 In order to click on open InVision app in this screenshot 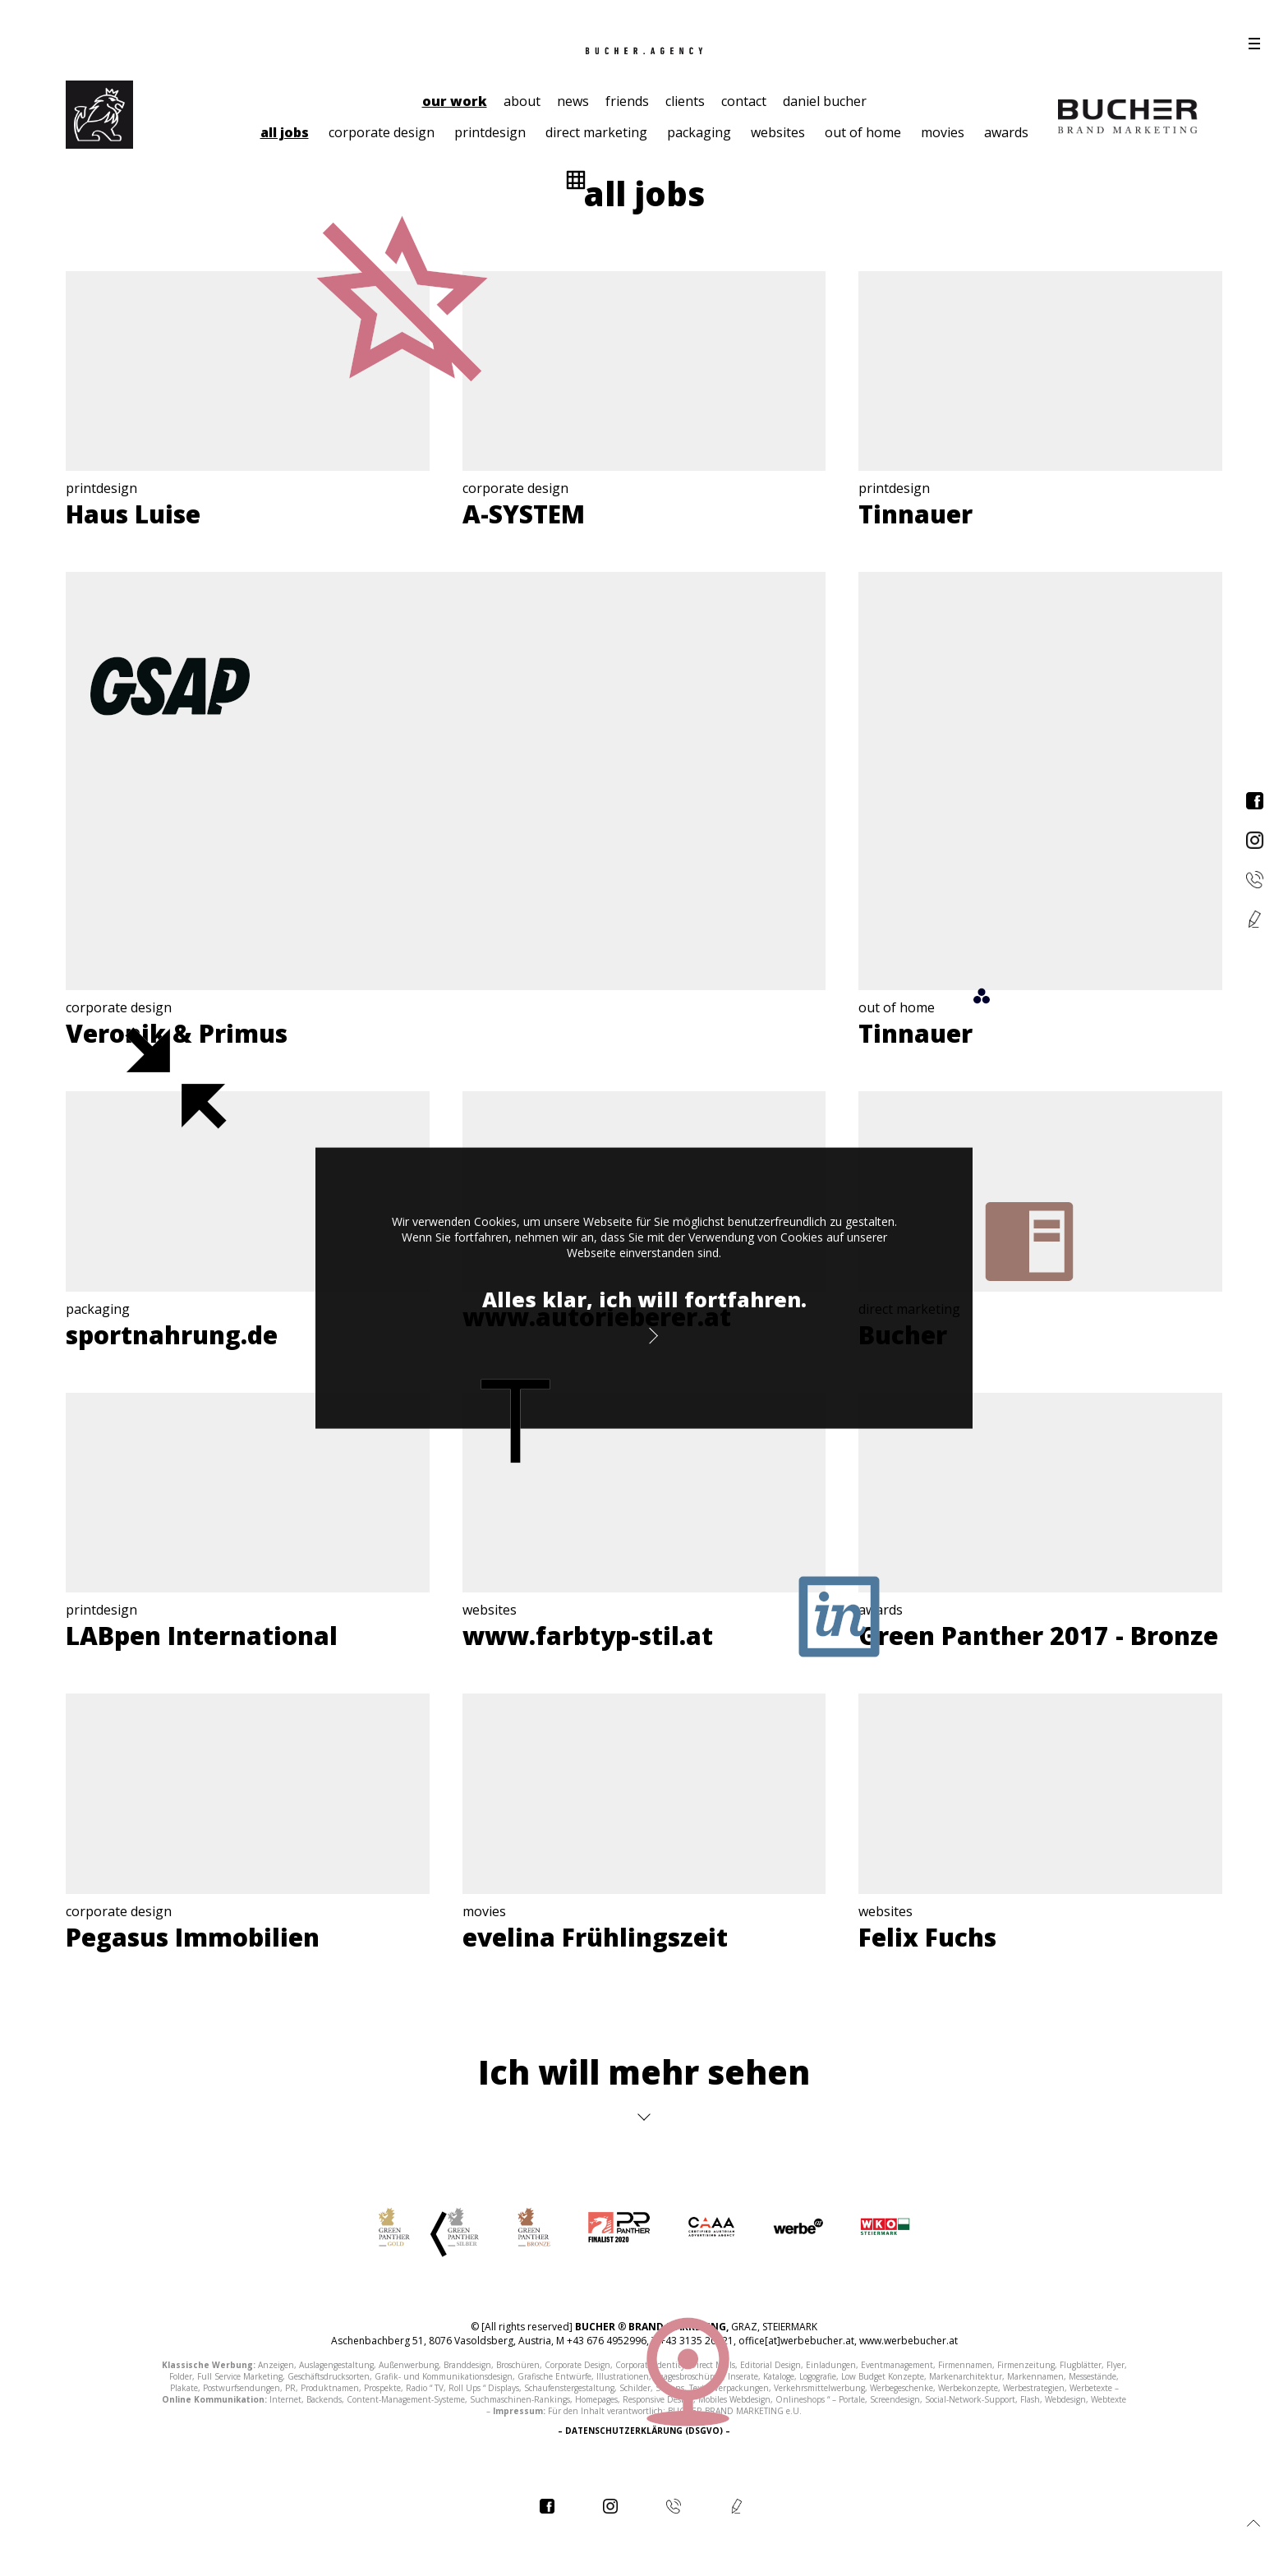, I will do `click(839, 1616)`.